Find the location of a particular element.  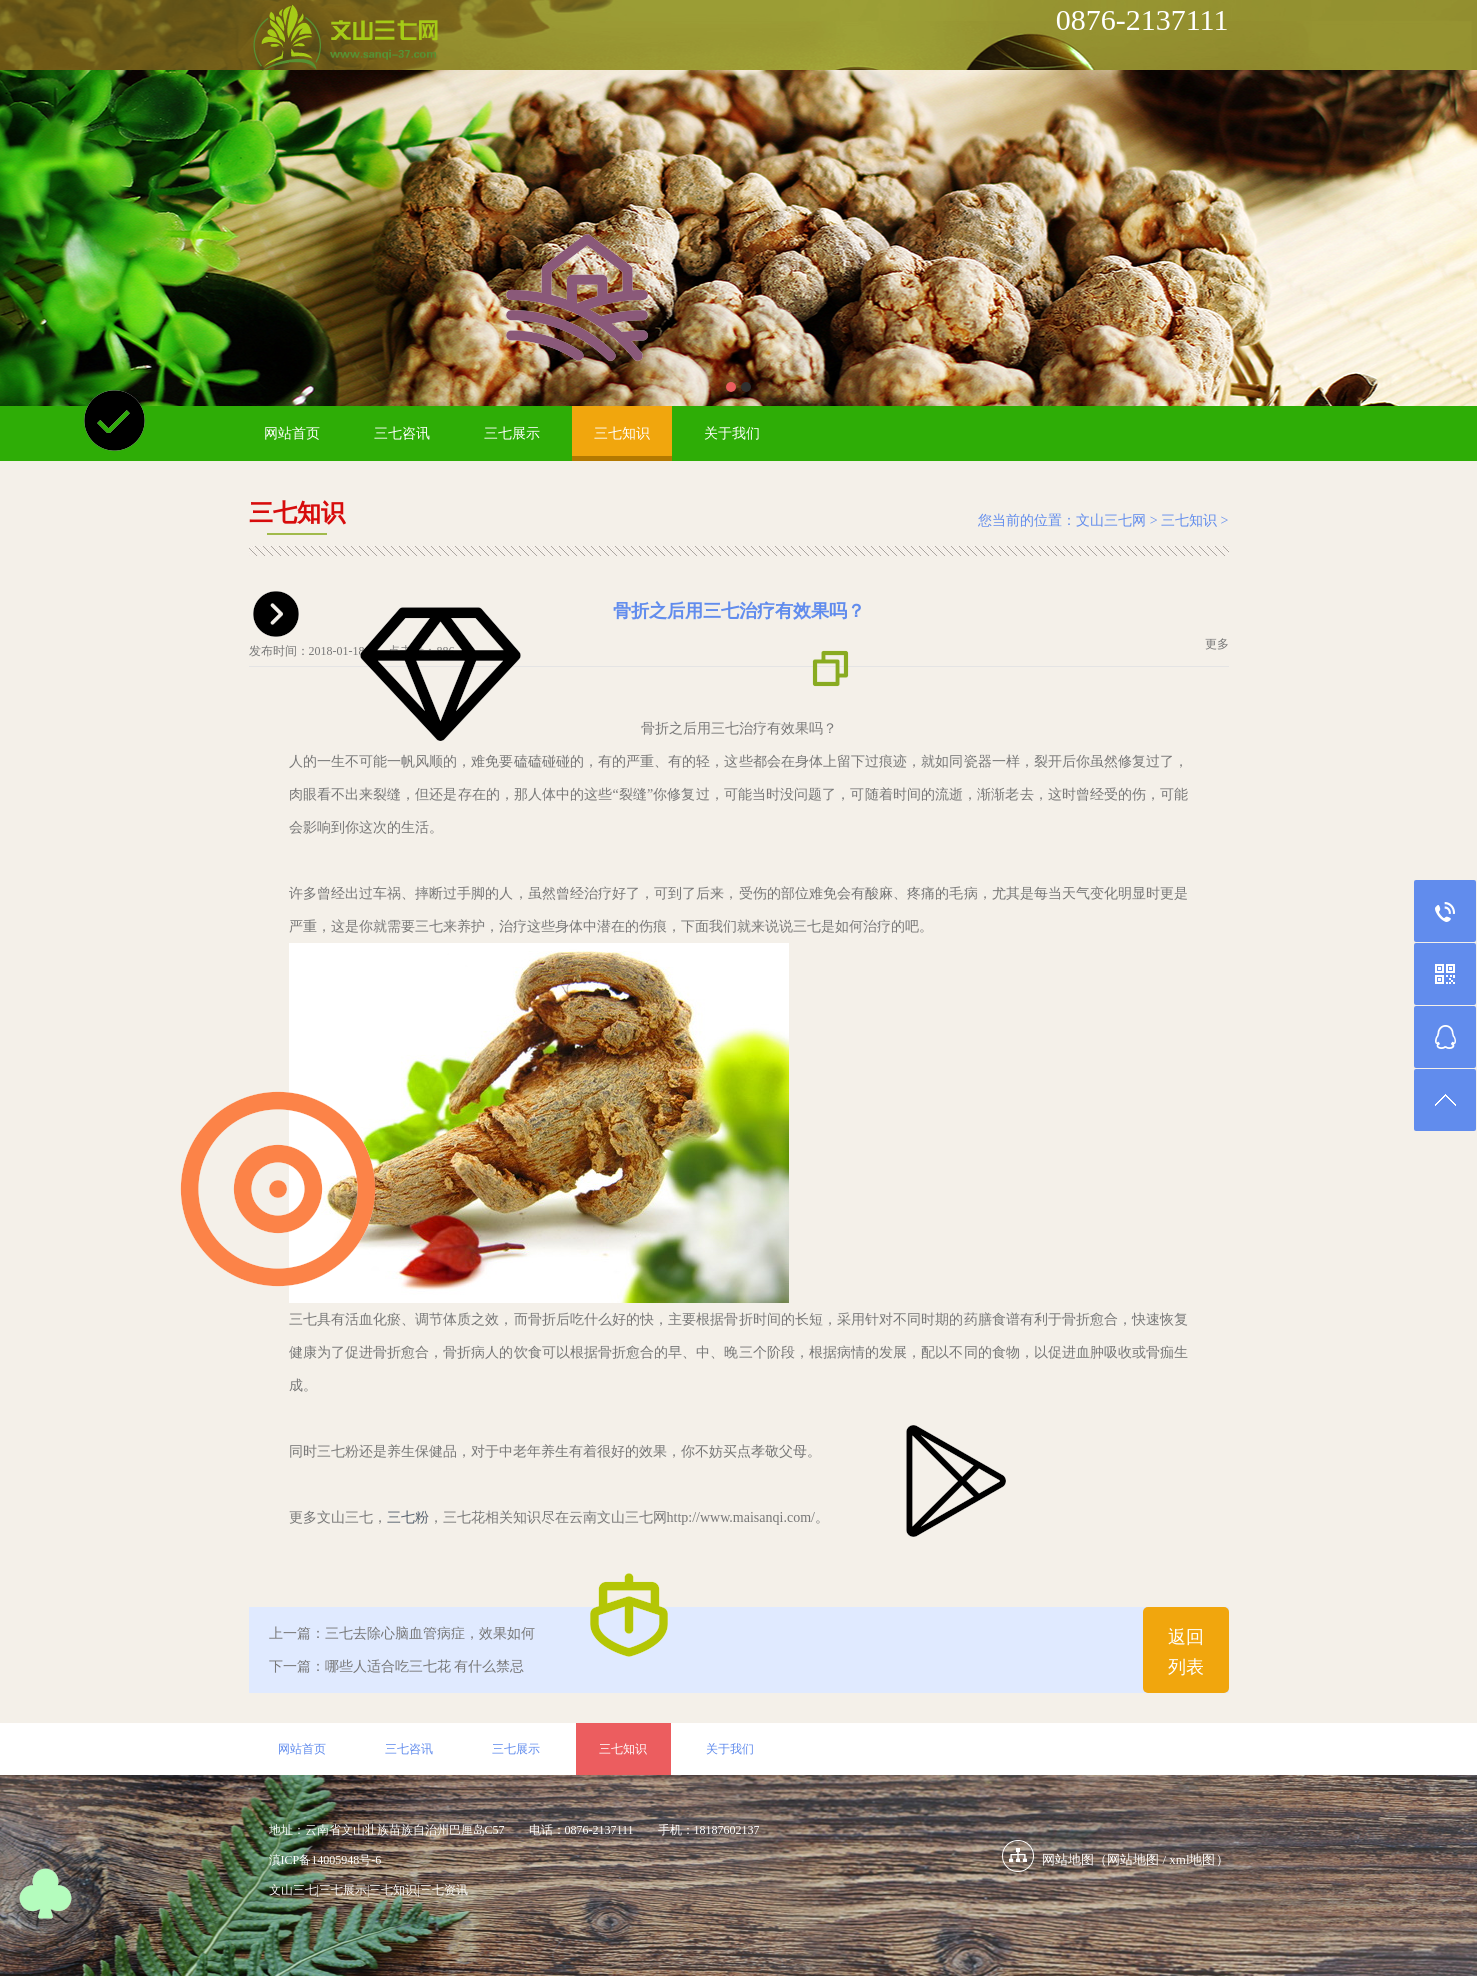

open Sketch design application is located at coordinates (440, 671).